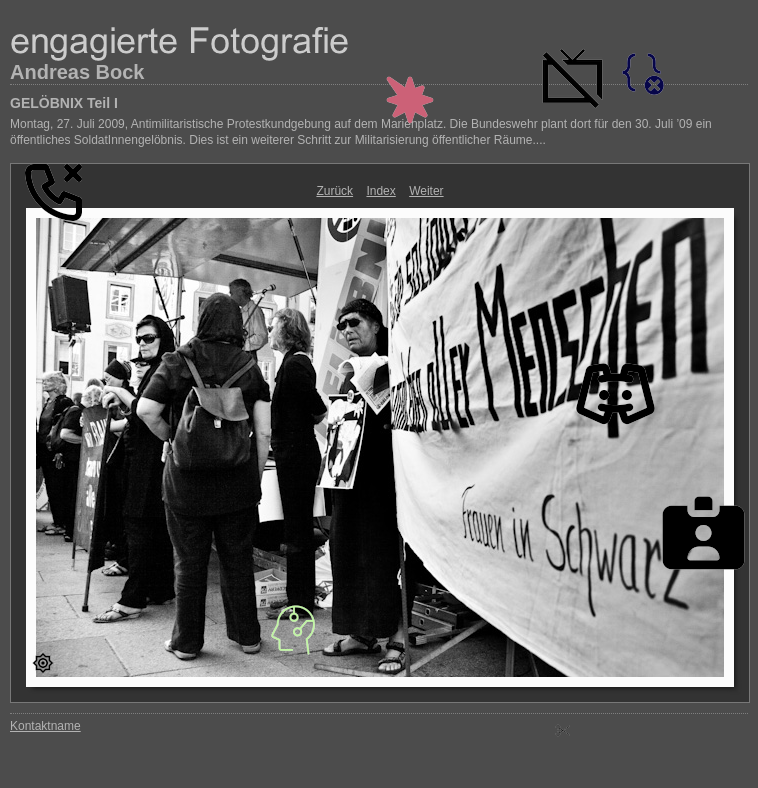 This screenshot has width=758, height=788. I want to click on tv or display is currently off or disabled, so click(572, 78).